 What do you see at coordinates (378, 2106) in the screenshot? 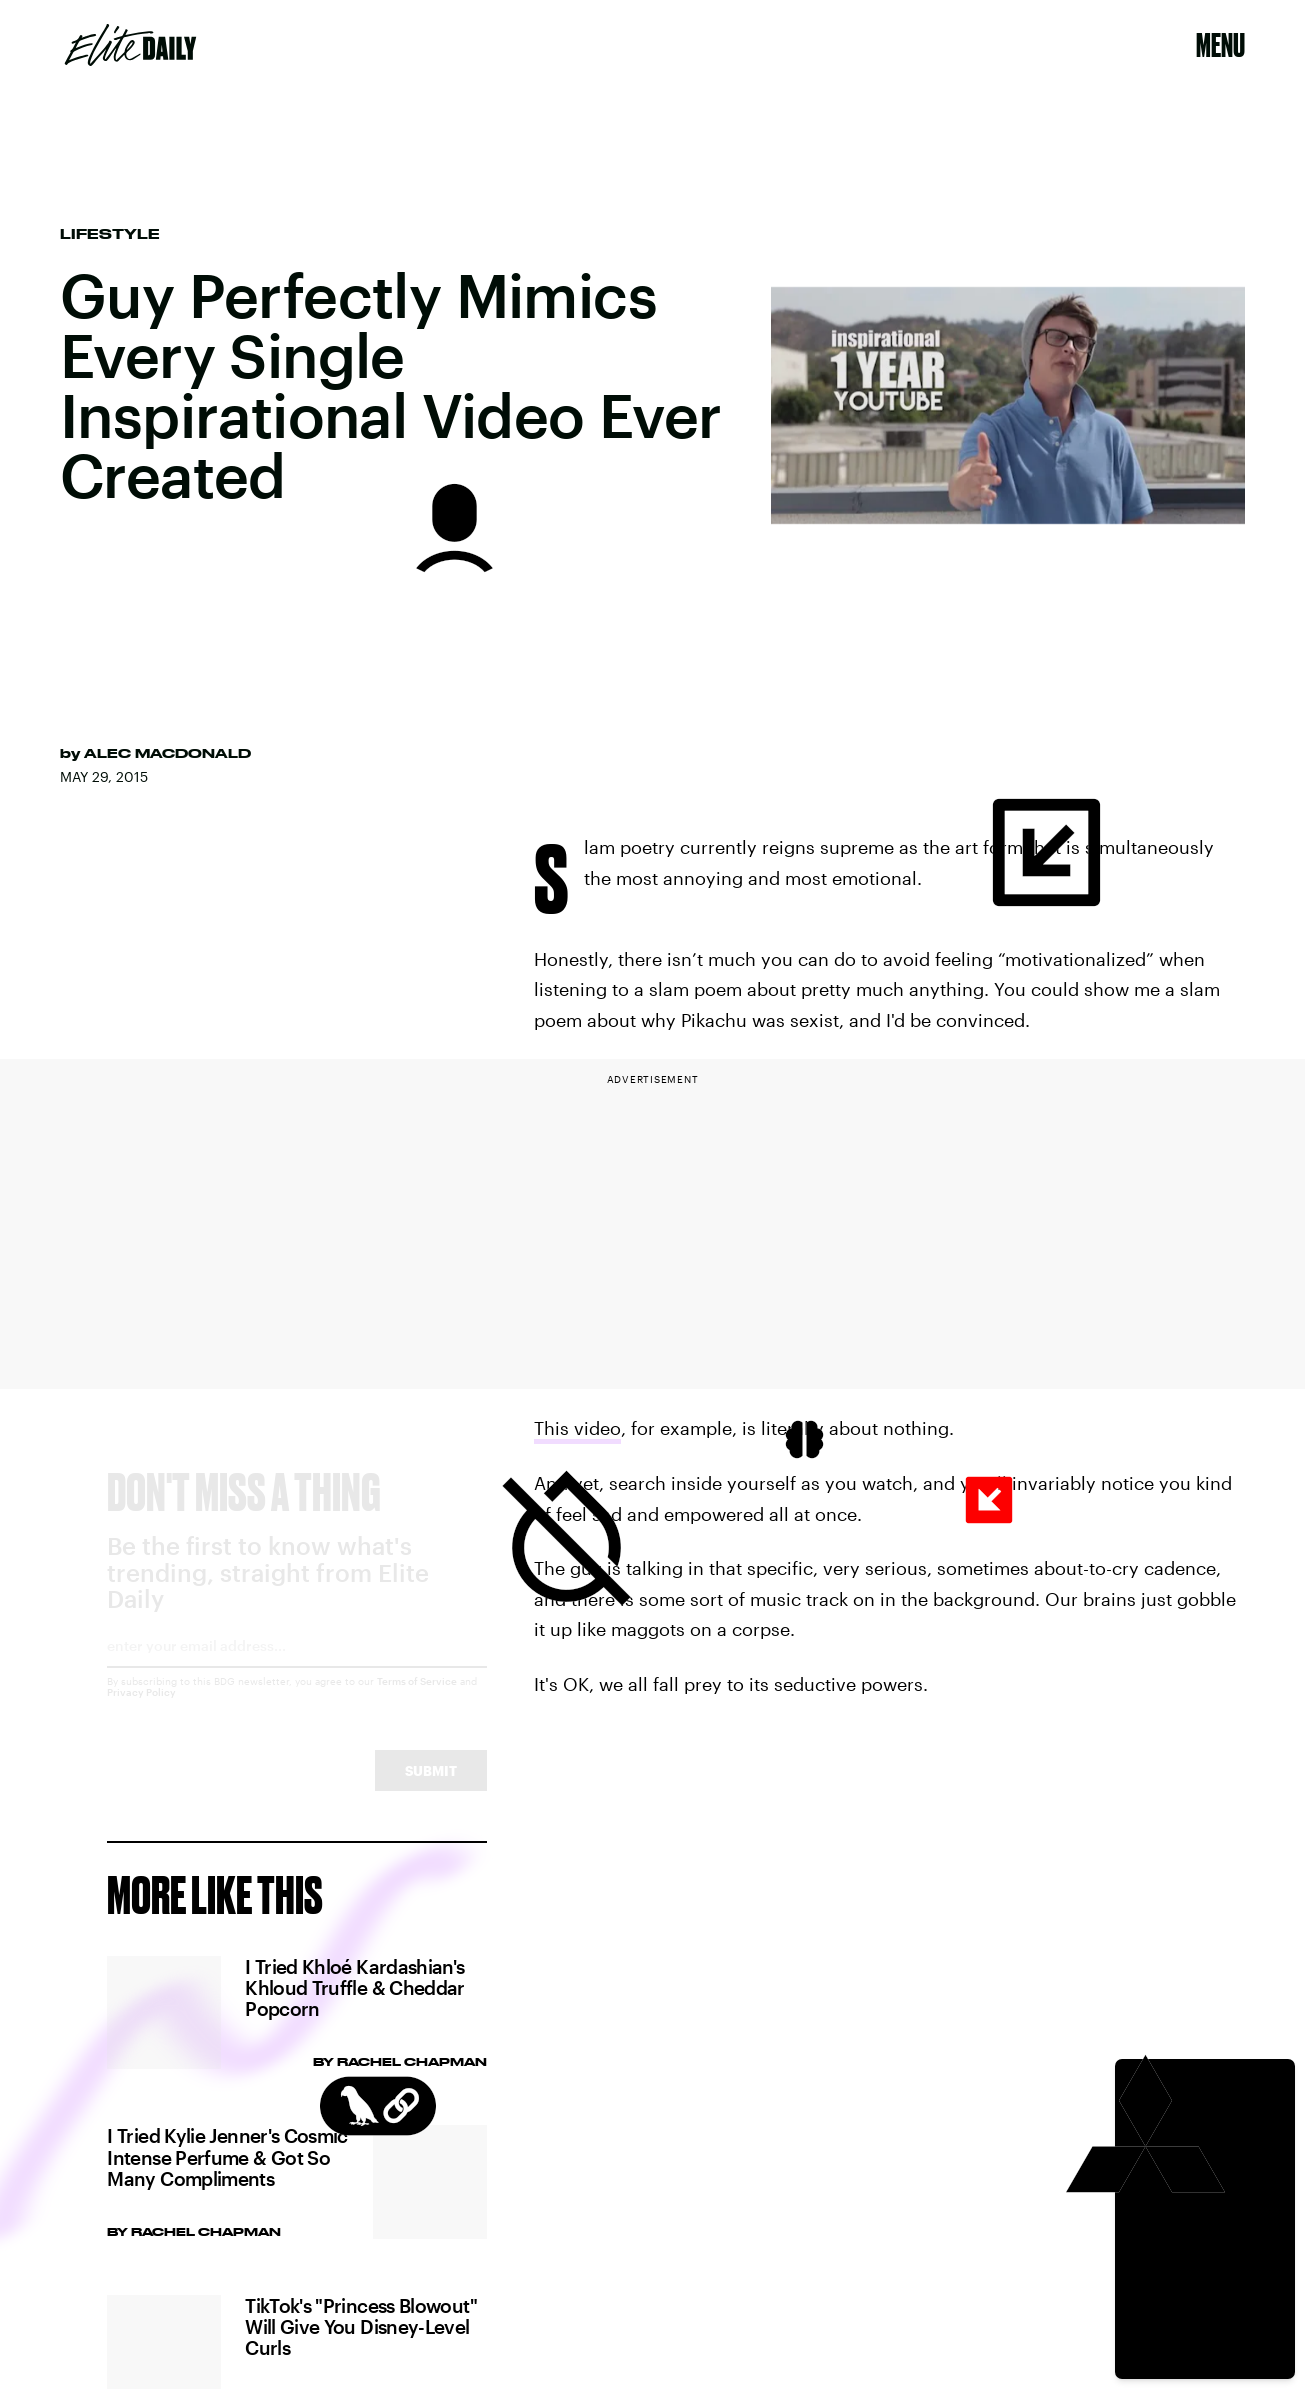
I see `langchain official logo` at bounding box center [378, 2106].